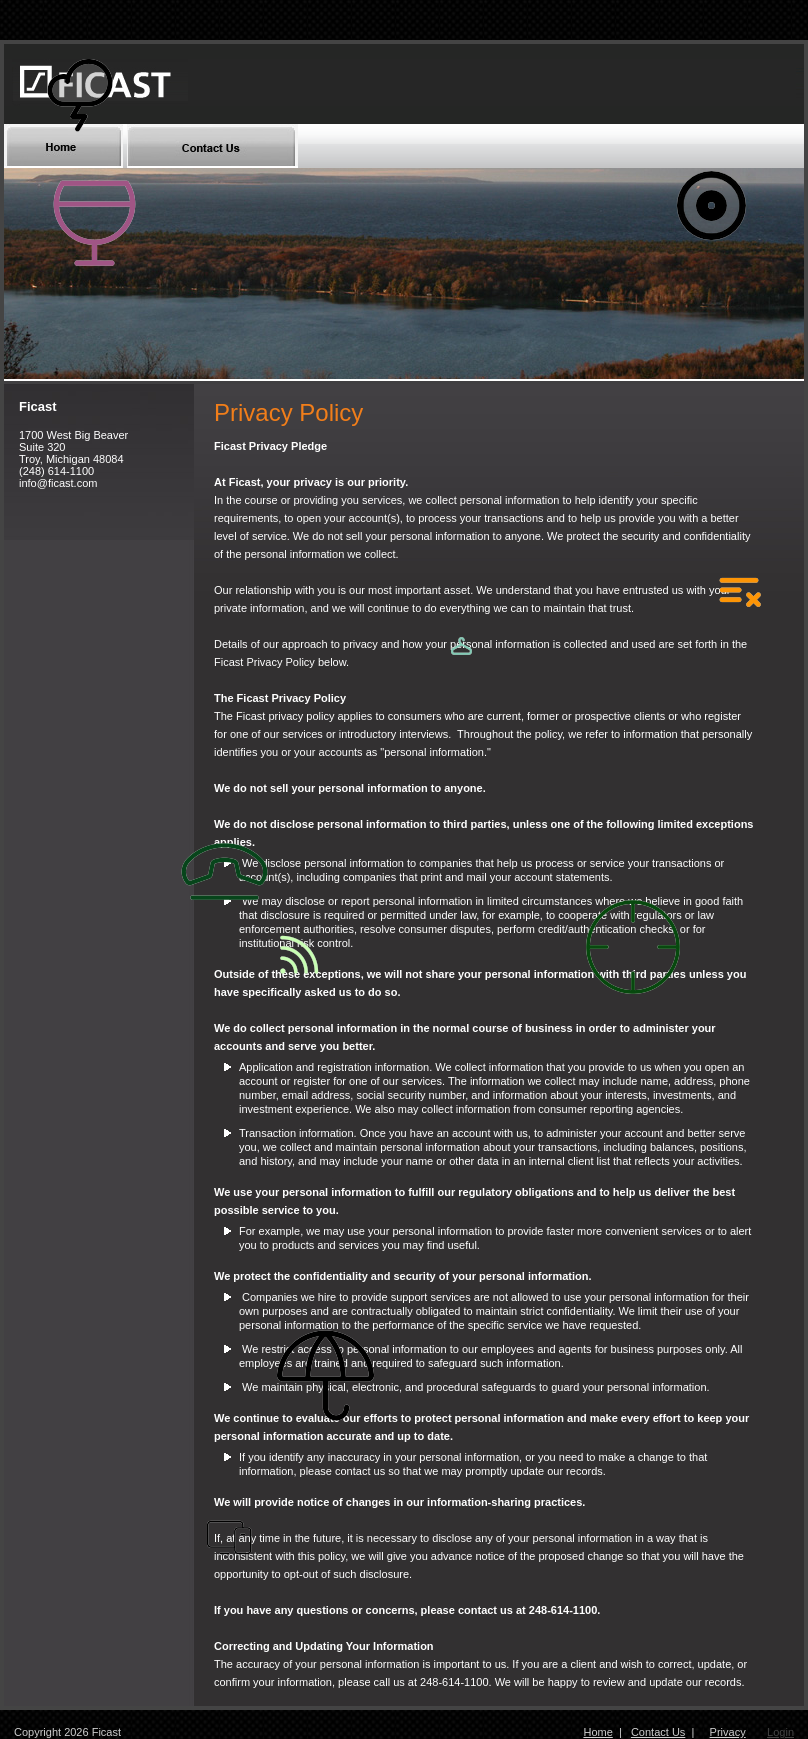 This screenshot has height=1739, width=808. I want to click on center map on current location, so click(633, 947).